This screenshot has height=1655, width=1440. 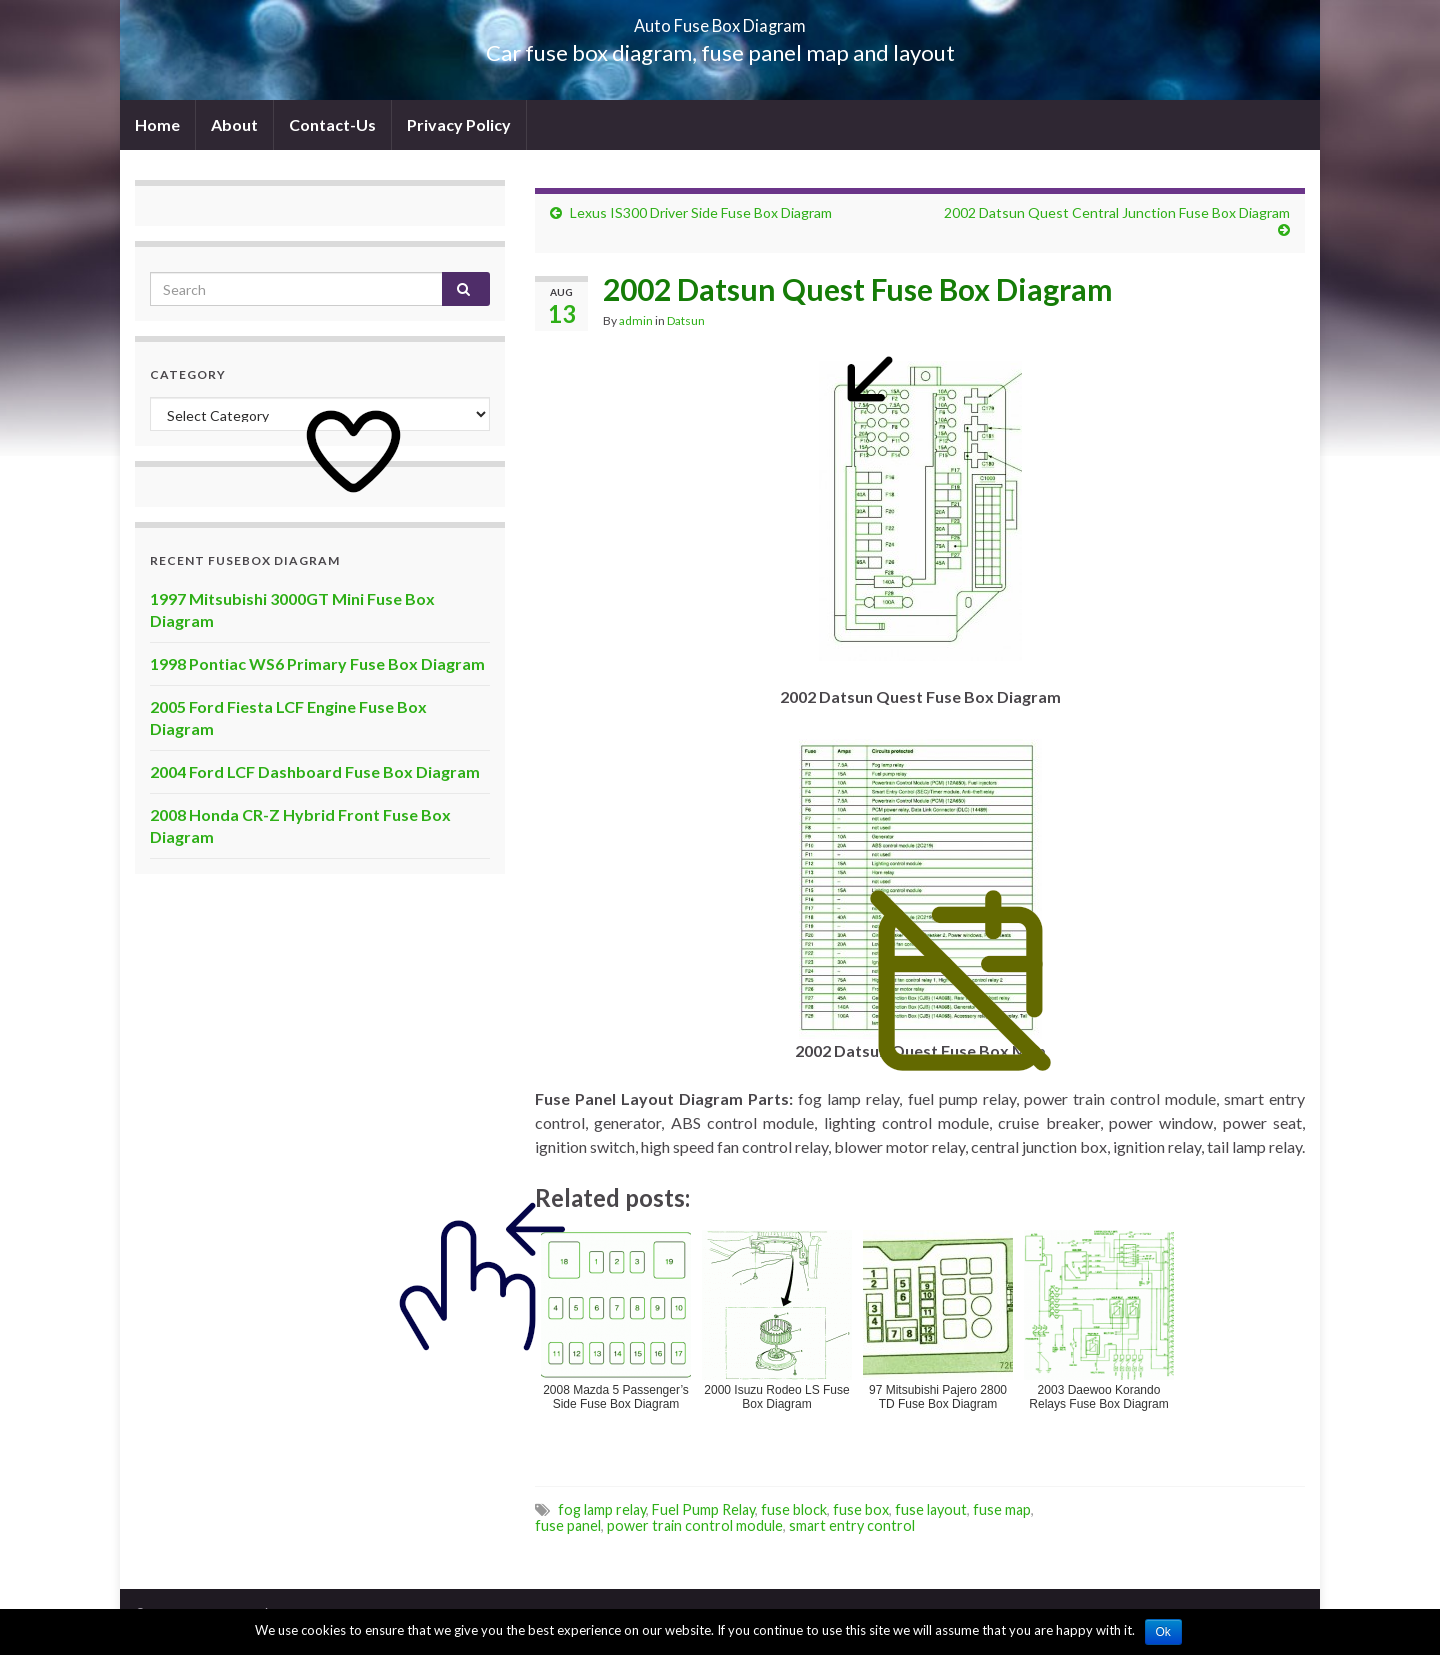 What do you see at coordinates (870, 379) in the screenshot?
I see `collapse or minimize a panel` at bounding box center [870, 379].